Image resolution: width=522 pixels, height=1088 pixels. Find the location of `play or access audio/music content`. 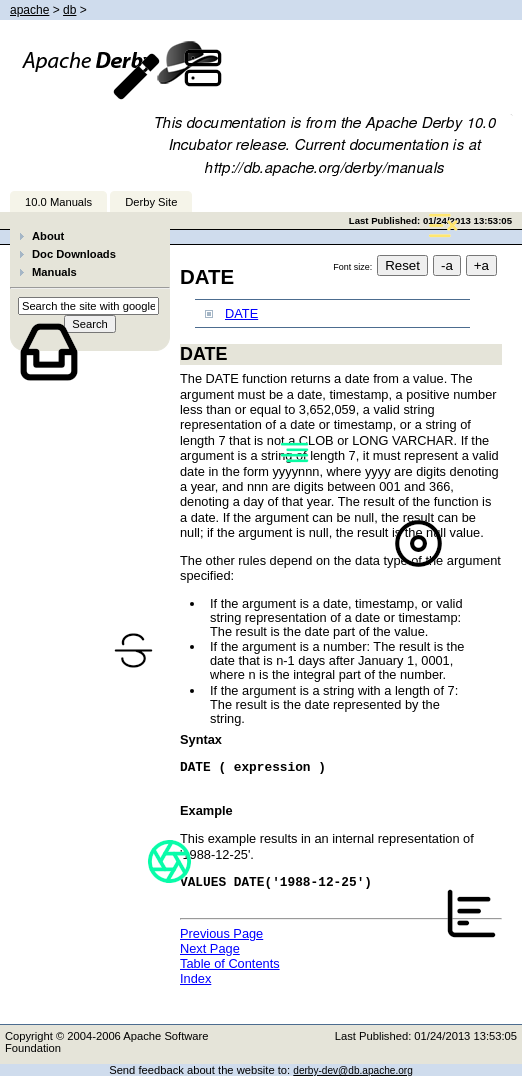

play or access audio/music content is located at coordinates (418, 543).